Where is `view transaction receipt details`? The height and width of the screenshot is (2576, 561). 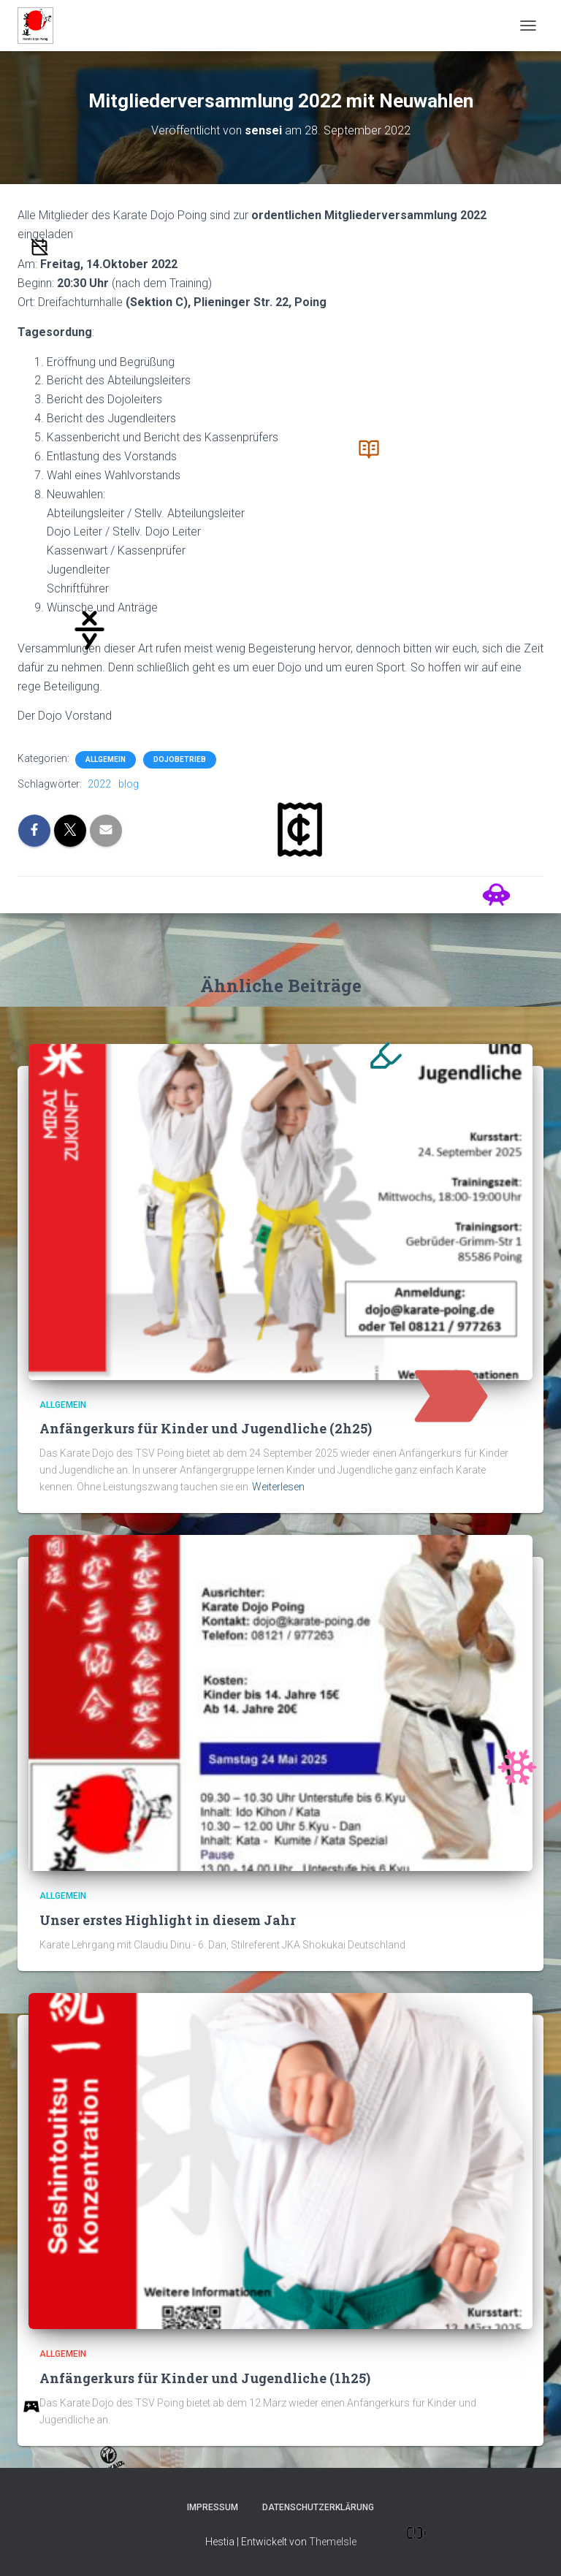
view transaction receipt details is located at coordinates (299, 829).